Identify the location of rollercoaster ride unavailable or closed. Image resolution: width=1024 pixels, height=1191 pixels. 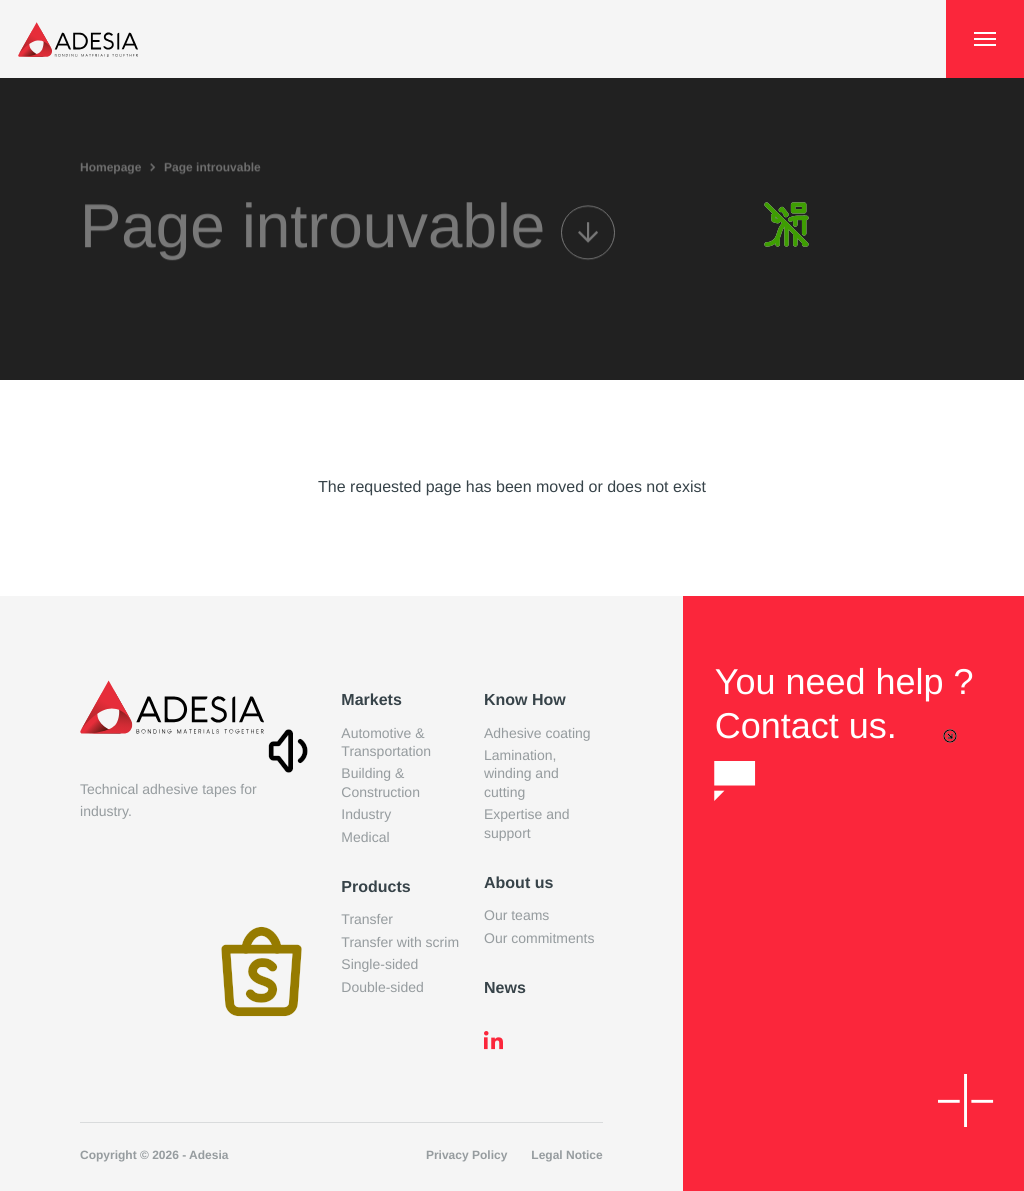
(786, 224).